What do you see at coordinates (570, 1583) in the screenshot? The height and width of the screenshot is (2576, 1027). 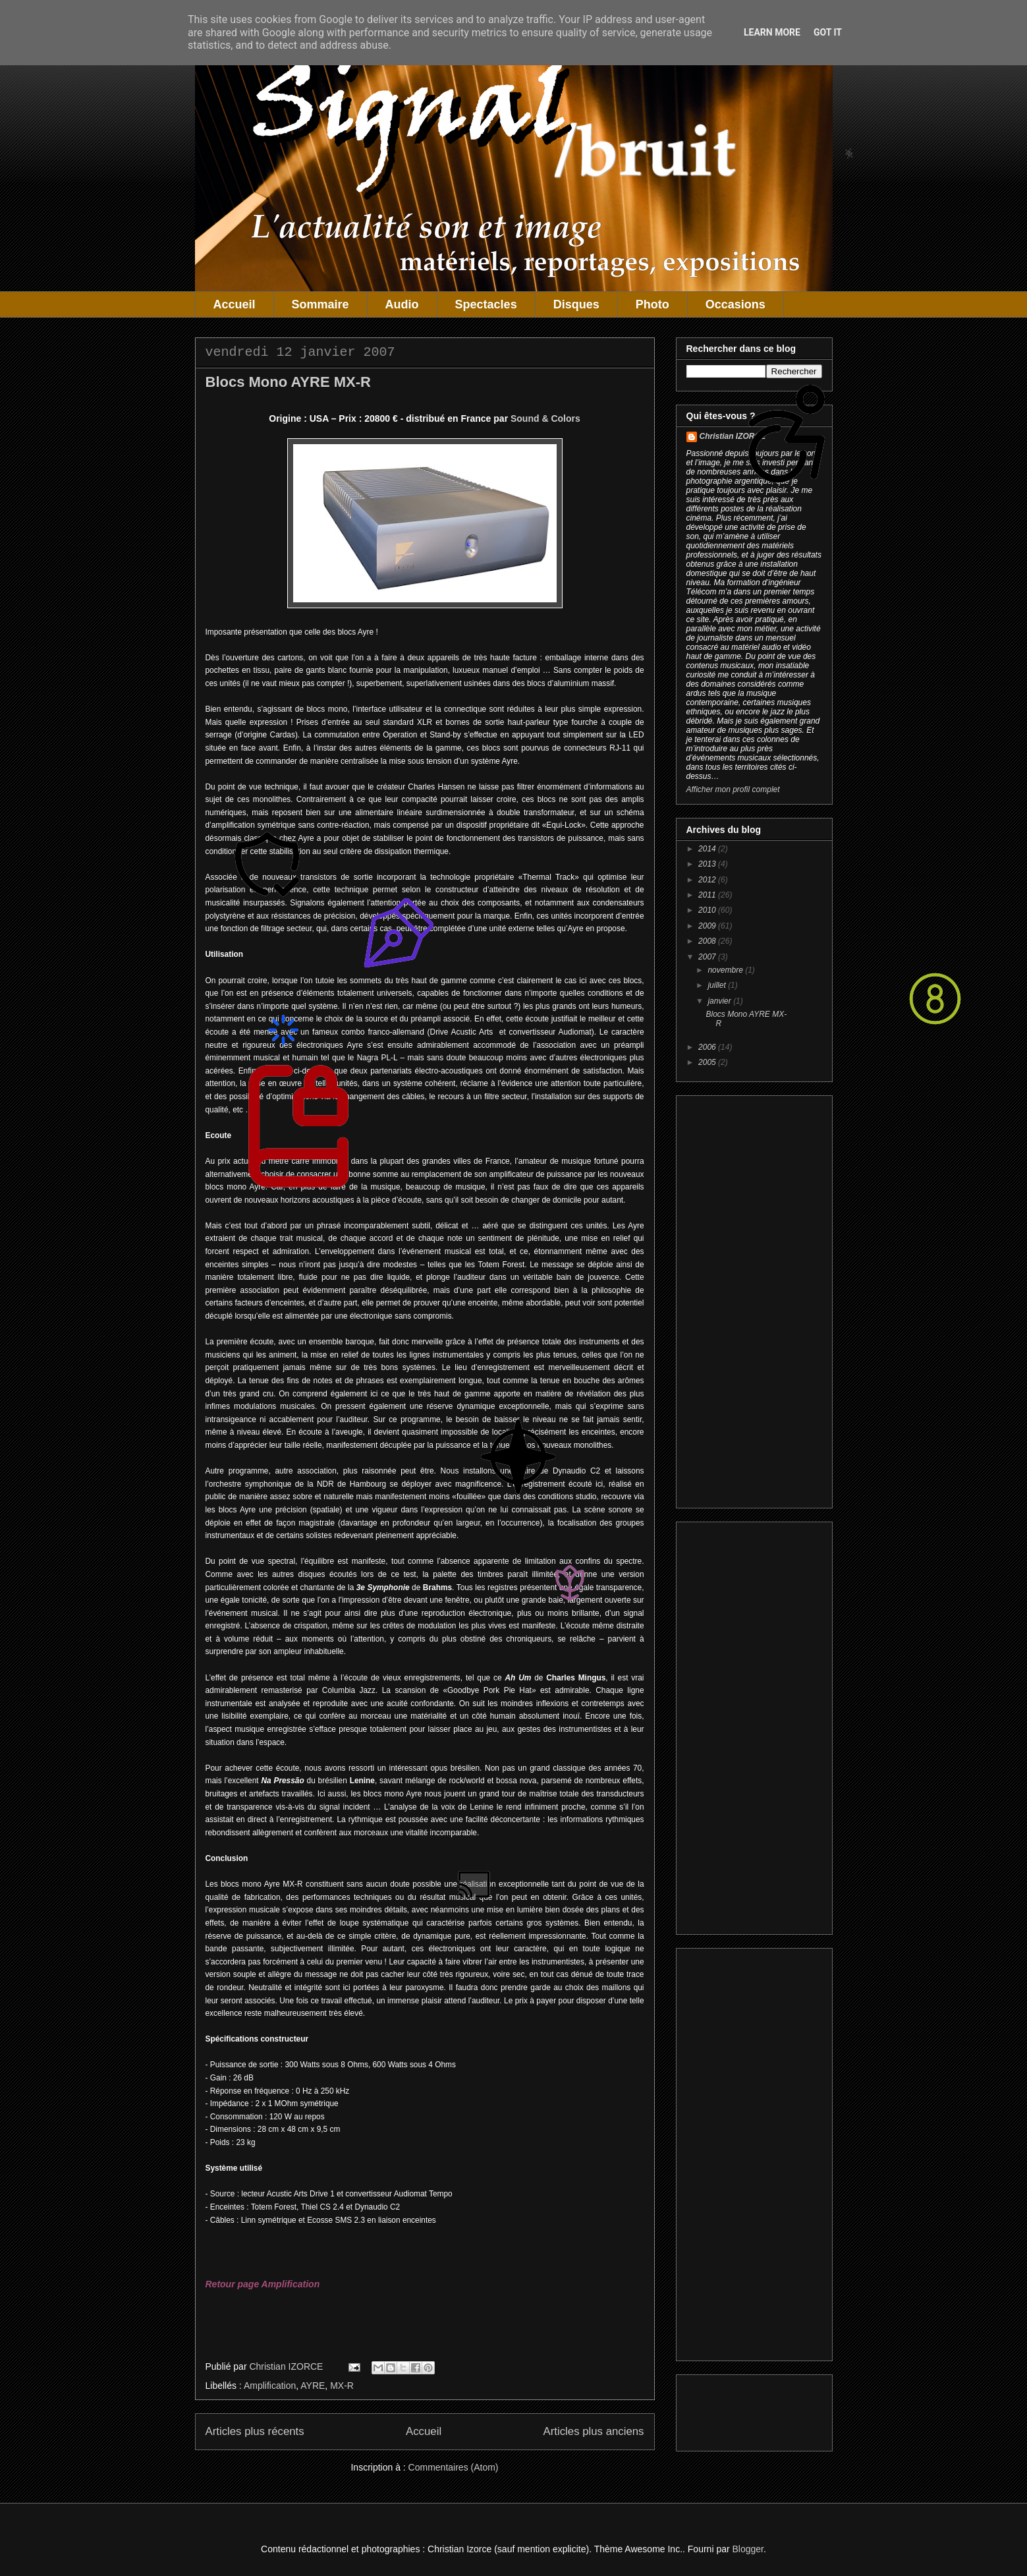 I see `access garden or plant care features` at bounding box center [570, 1583].